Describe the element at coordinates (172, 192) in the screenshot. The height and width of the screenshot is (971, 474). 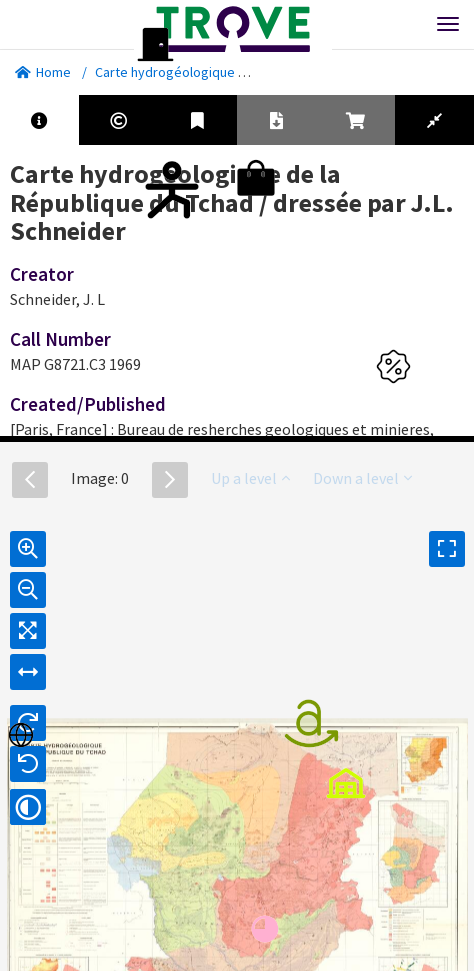
I see `access tai chi or meditation exercises` at that location.